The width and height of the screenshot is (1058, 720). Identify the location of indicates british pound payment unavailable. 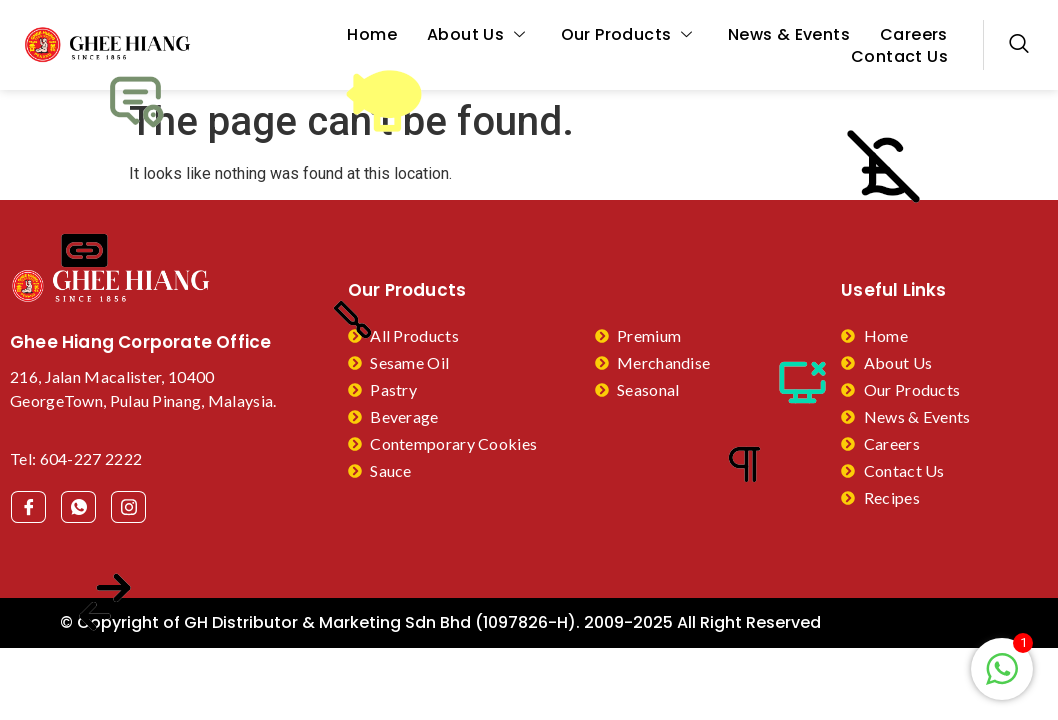
(883, 166).